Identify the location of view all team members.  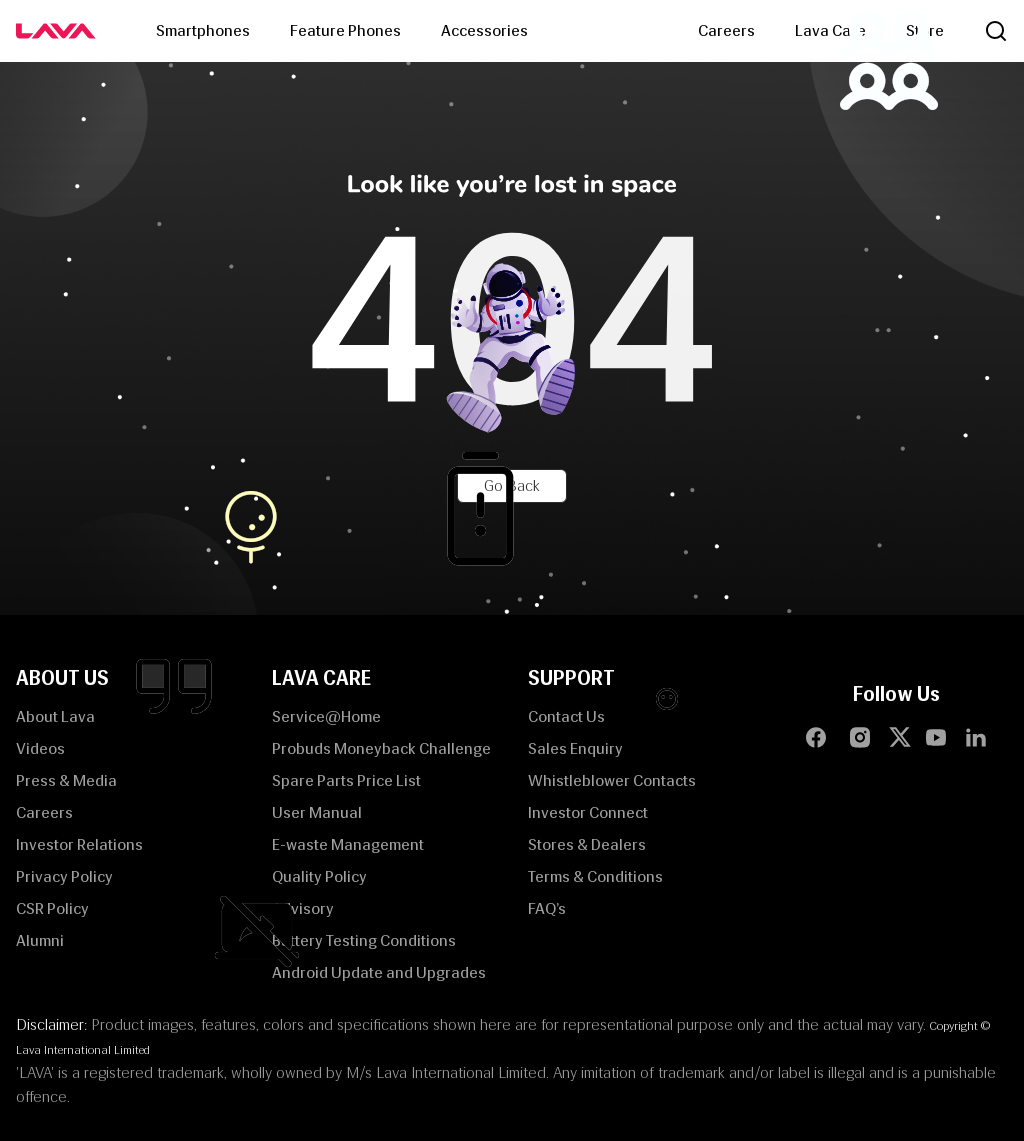
(889, 61).